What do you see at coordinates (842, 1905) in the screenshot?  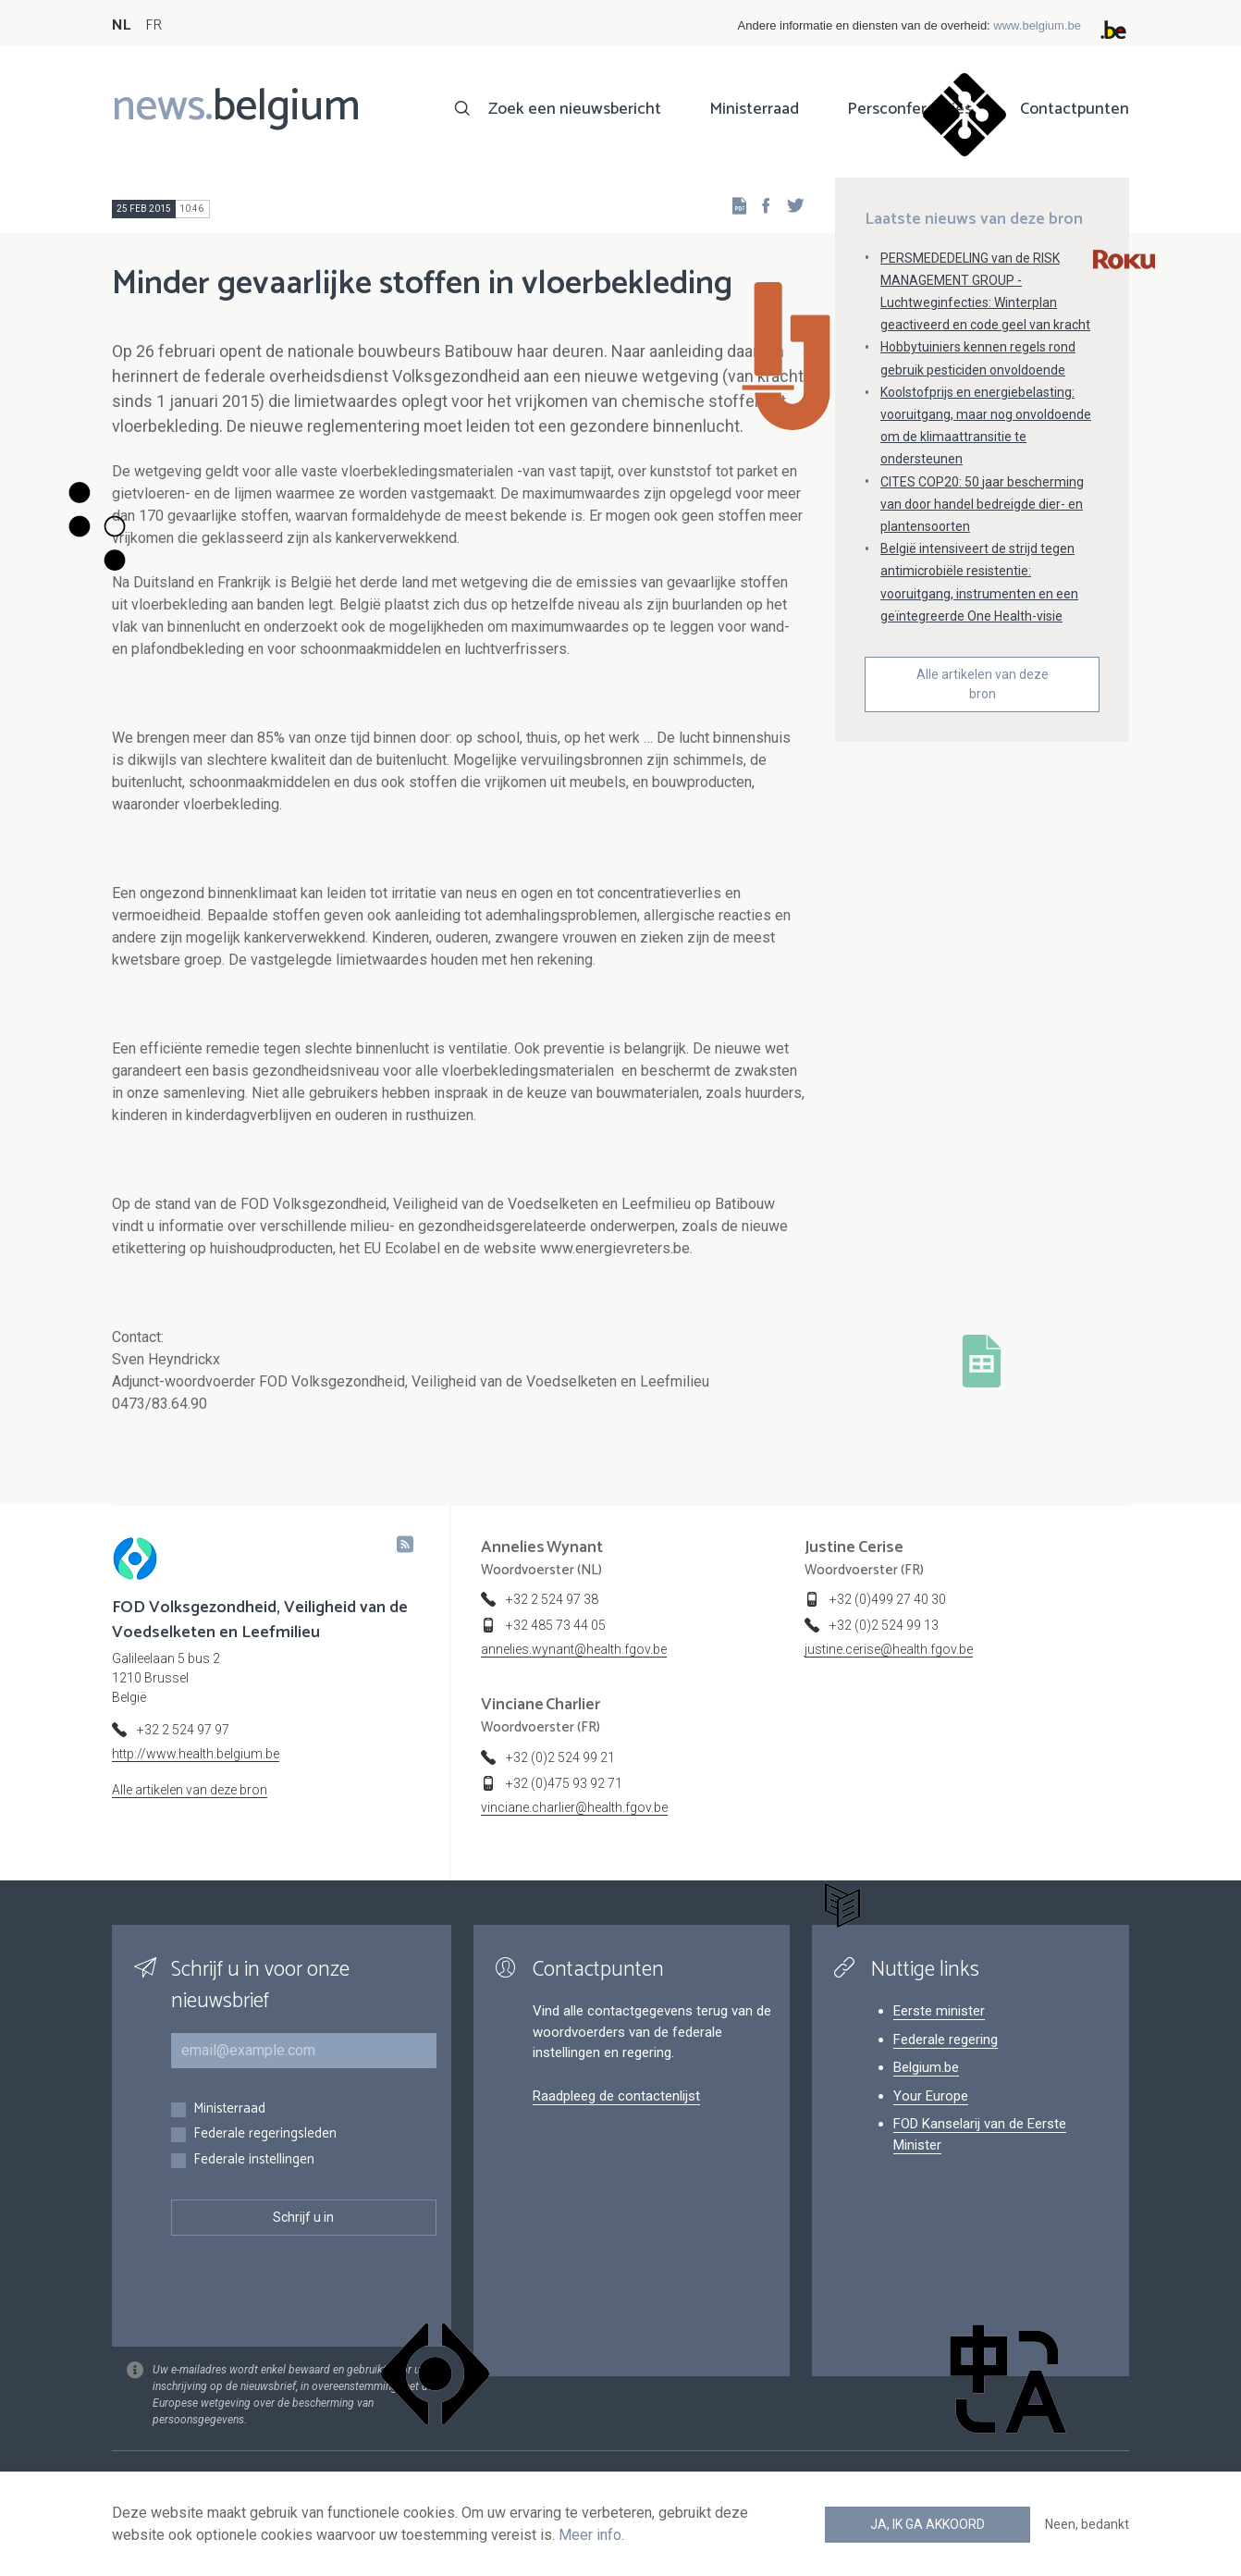 I see `open carrd website builder` at bounding box center [842, 1905].